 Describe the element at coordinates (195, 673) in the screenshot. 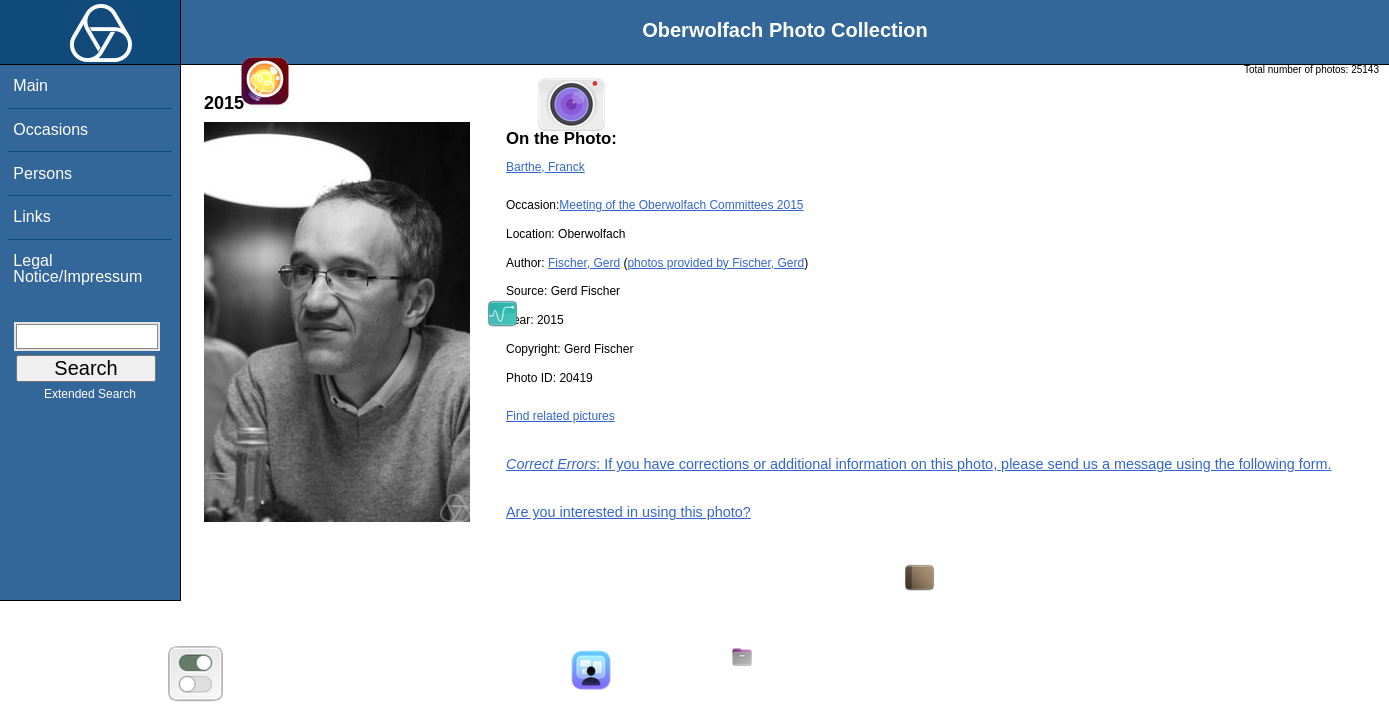

I see `open unity tweak tool settings` at that location.